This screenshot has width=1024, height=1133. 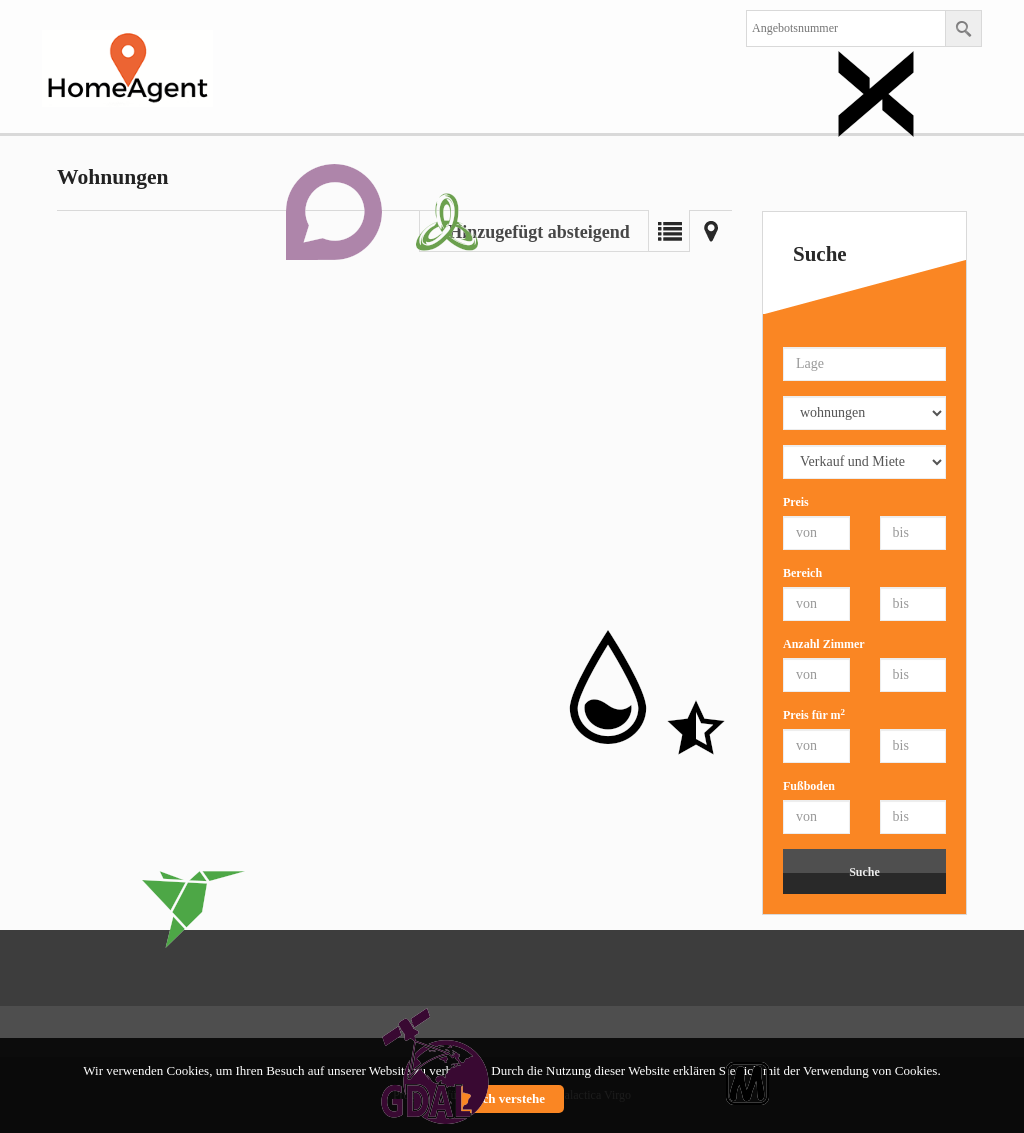 What do you see at coordinates (608, 687) in the screenshot?
I see `open rainmeter desktop customization application` at bounding box center [608, 687].